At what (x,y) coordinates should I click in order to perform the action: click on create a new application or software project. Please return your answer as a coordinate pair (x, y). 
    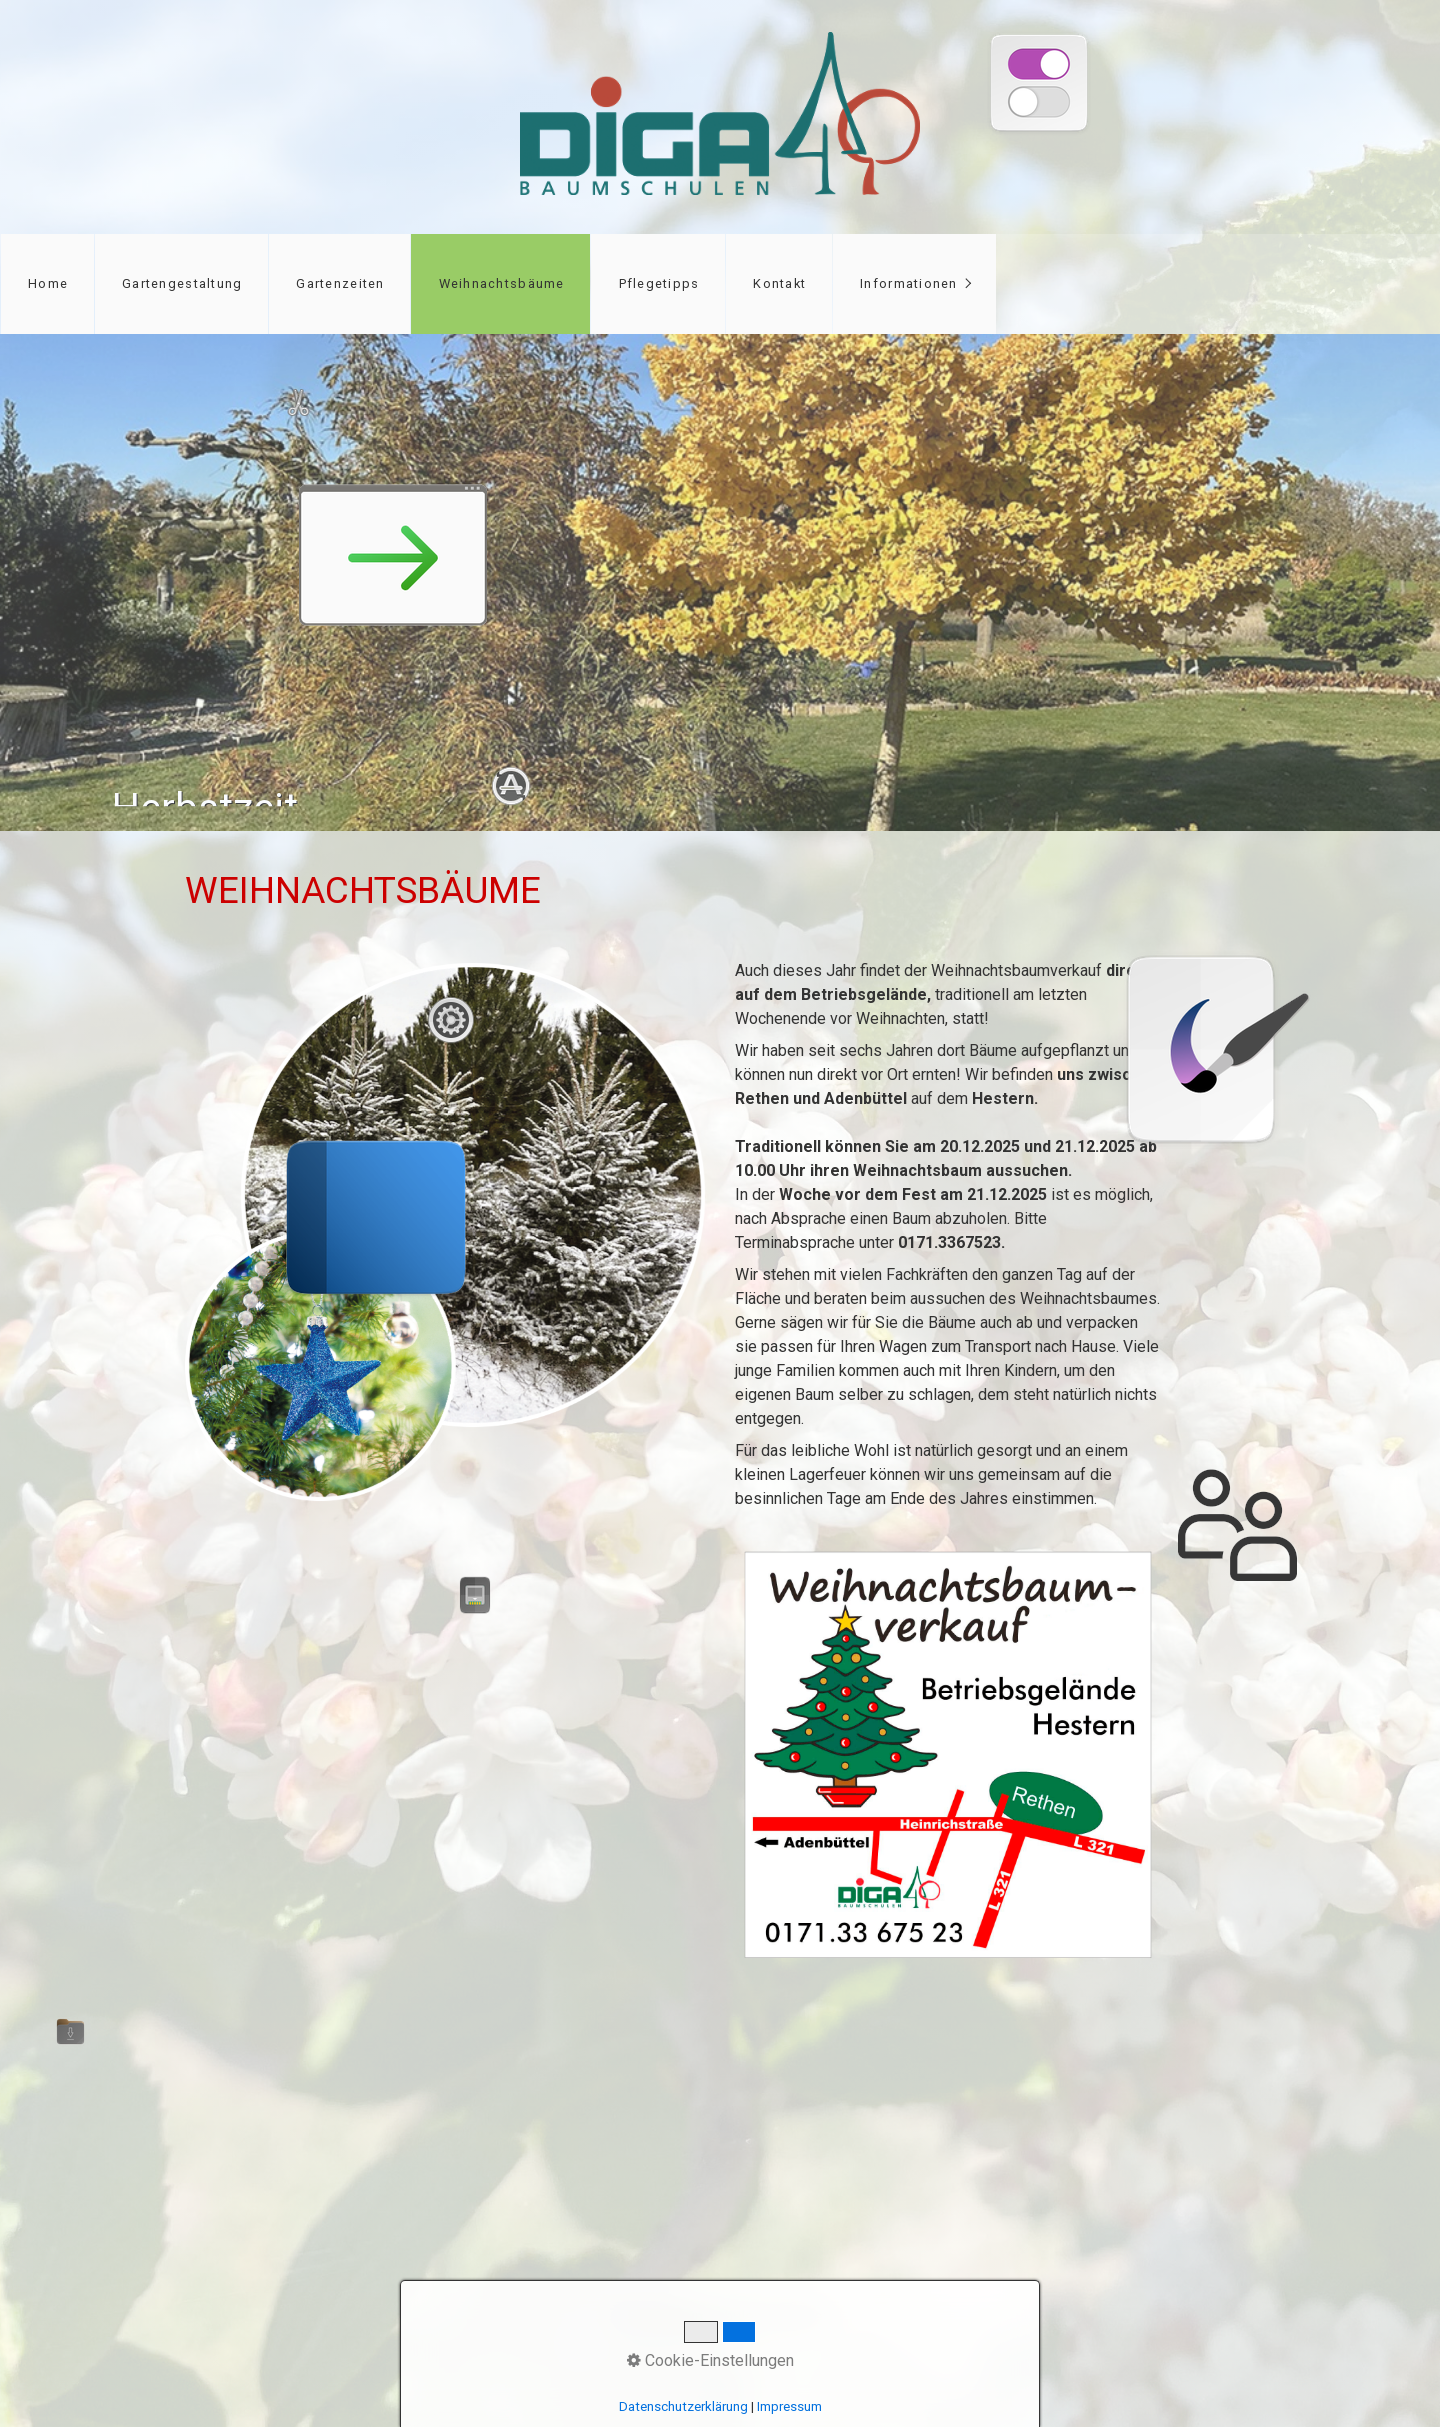
    Looking at the image, I should click on (1218, 1049).